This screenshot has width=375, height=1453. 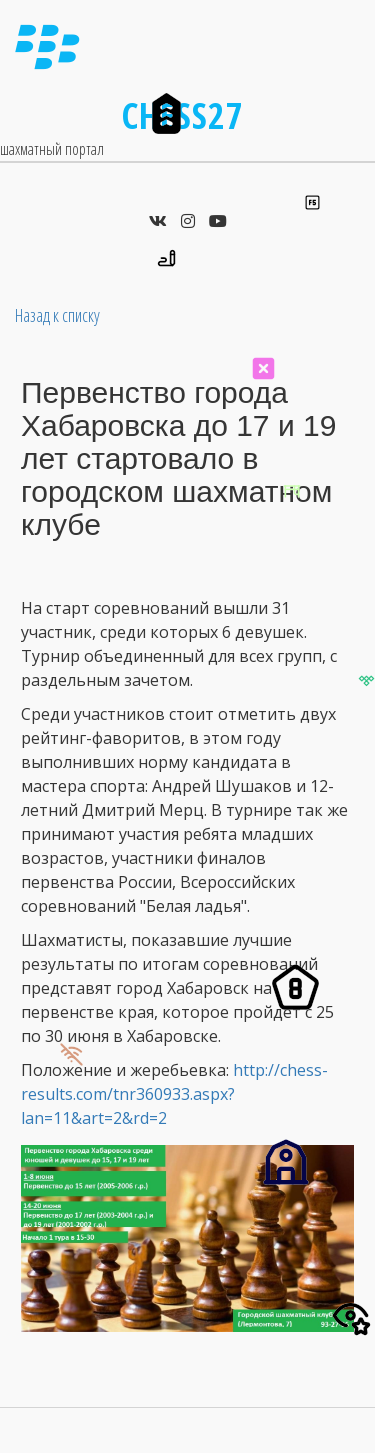 I want to click on access workspace or desk booking, so click(x=292, y=491).